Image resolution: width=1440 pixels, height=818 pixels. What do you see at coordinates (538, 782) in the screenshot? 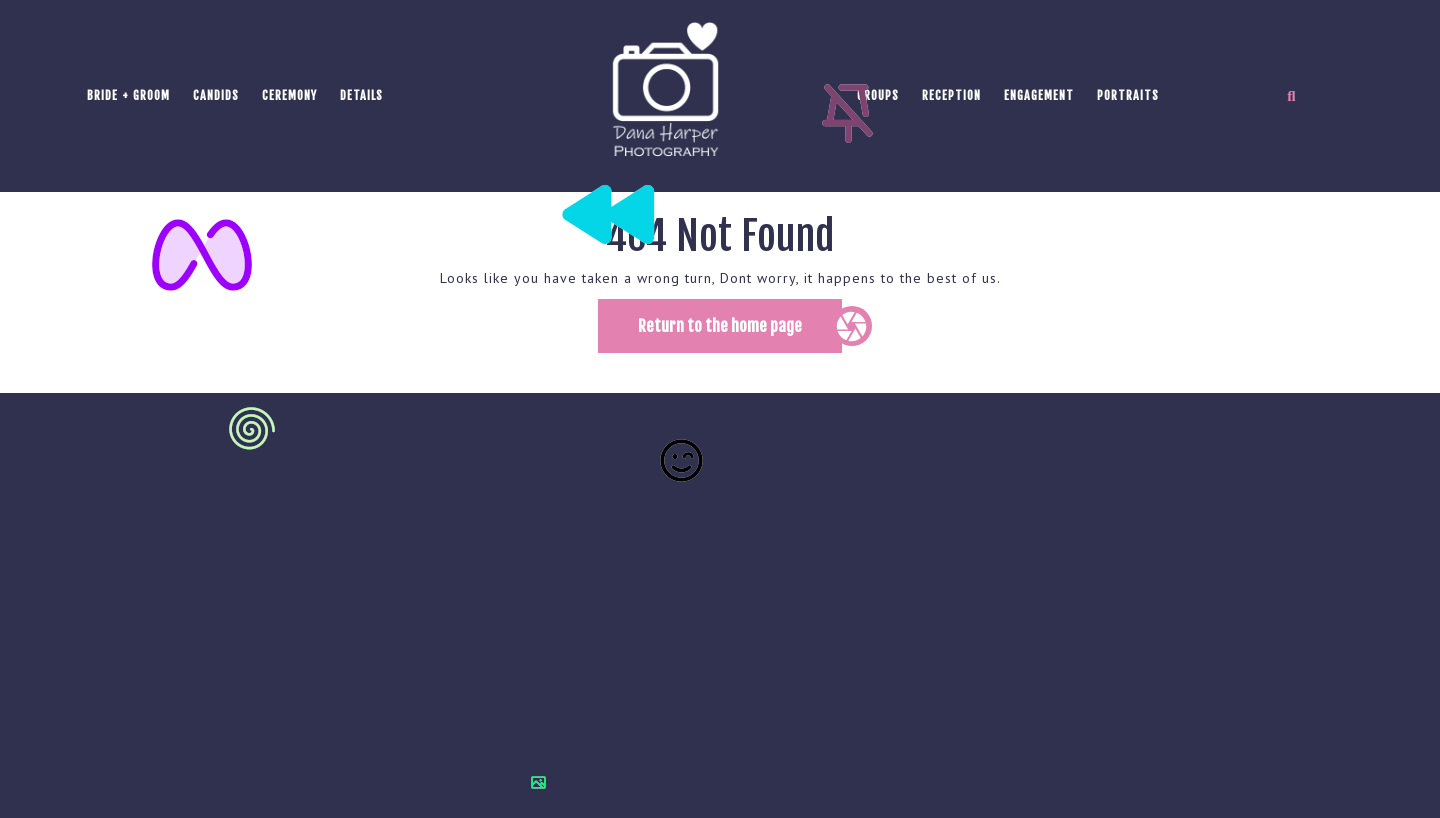
I see `view or open an image file` at bounding box center [538, 782].